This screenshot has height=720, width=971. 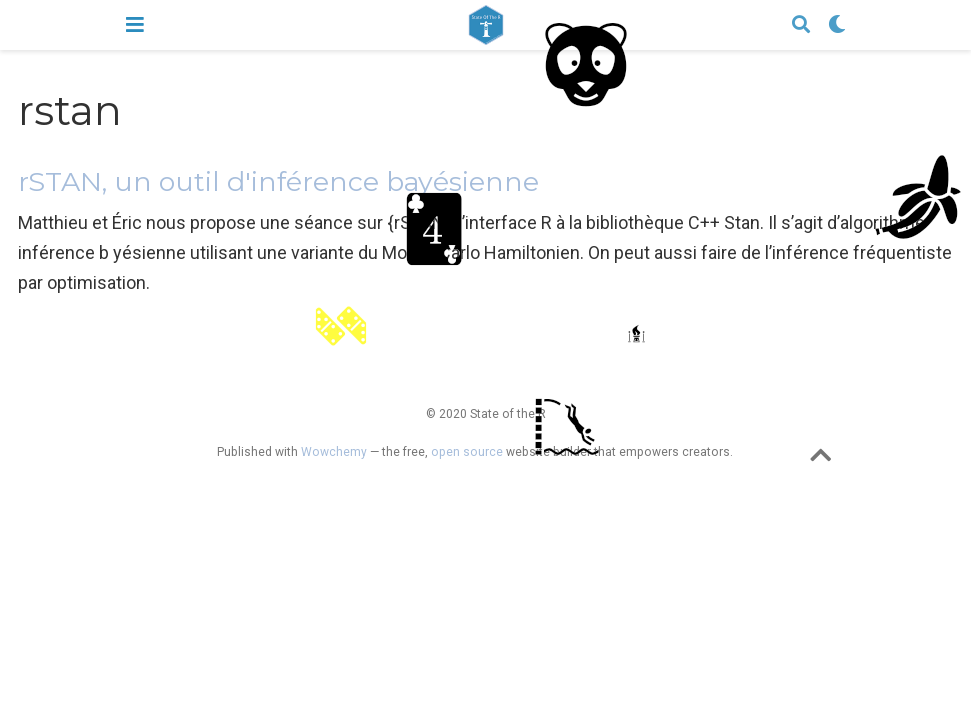 What do you see at coordinates (341, 326) in the screenshot?
I see `access domino or tile-based games` at bounding box center [341, 326].